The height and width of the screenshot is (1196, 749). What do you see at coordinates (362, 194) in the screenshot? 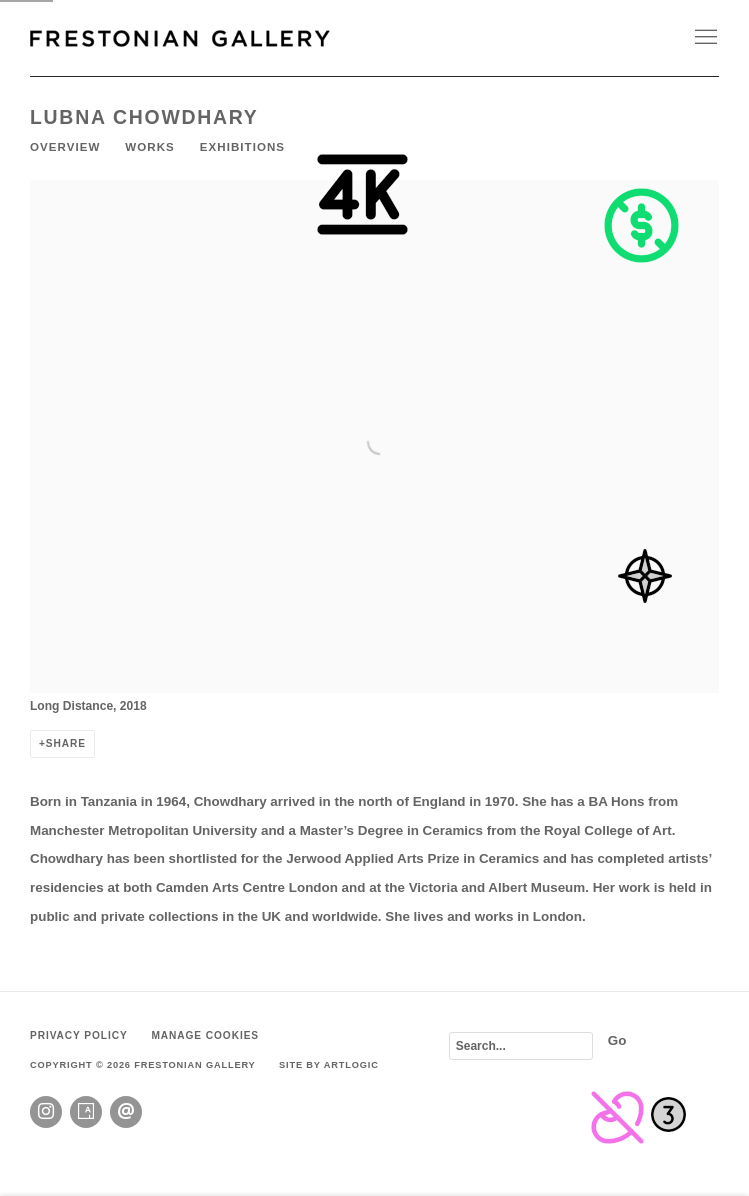
I see `indicates 4K video resolution available` at bounding box center [362, 194].